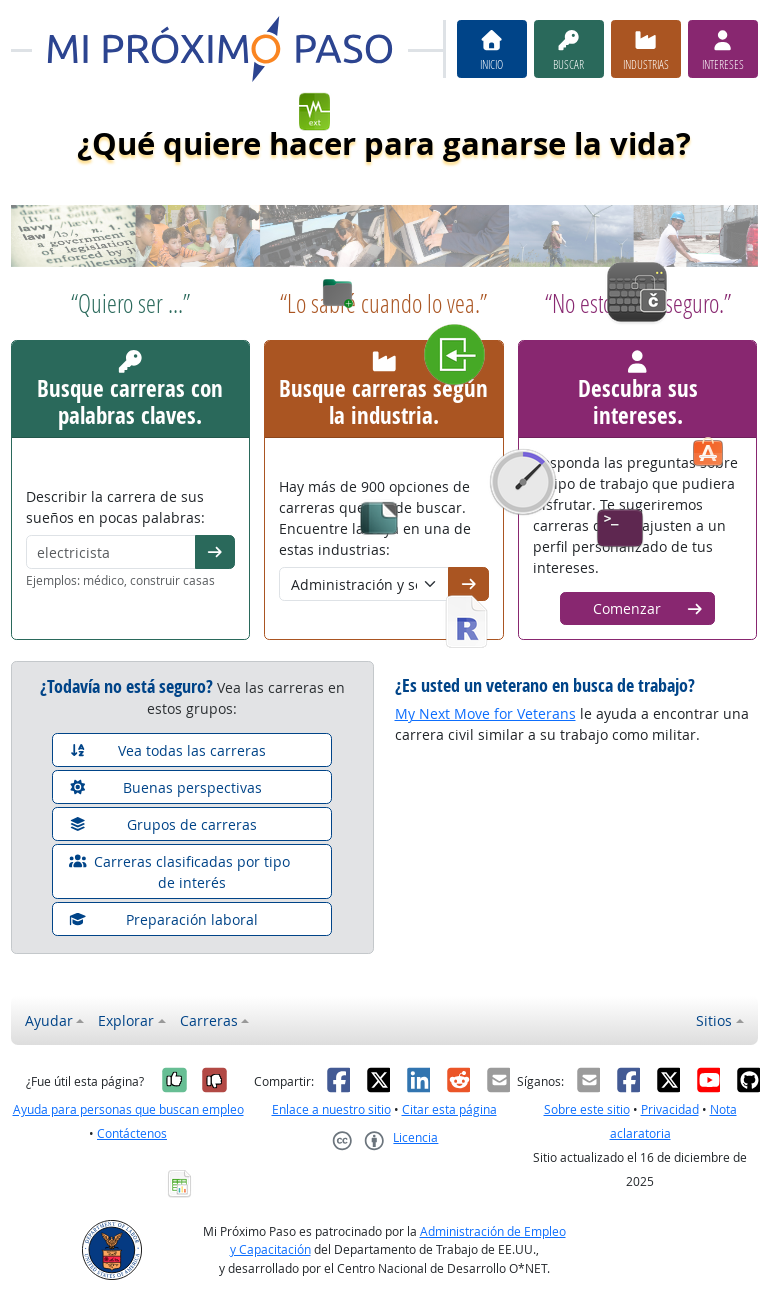 This screenshot has width=768, height=1299. Describe the element at coordinates (337, 292) in the screenshot. I see `create a new folder` at that location.